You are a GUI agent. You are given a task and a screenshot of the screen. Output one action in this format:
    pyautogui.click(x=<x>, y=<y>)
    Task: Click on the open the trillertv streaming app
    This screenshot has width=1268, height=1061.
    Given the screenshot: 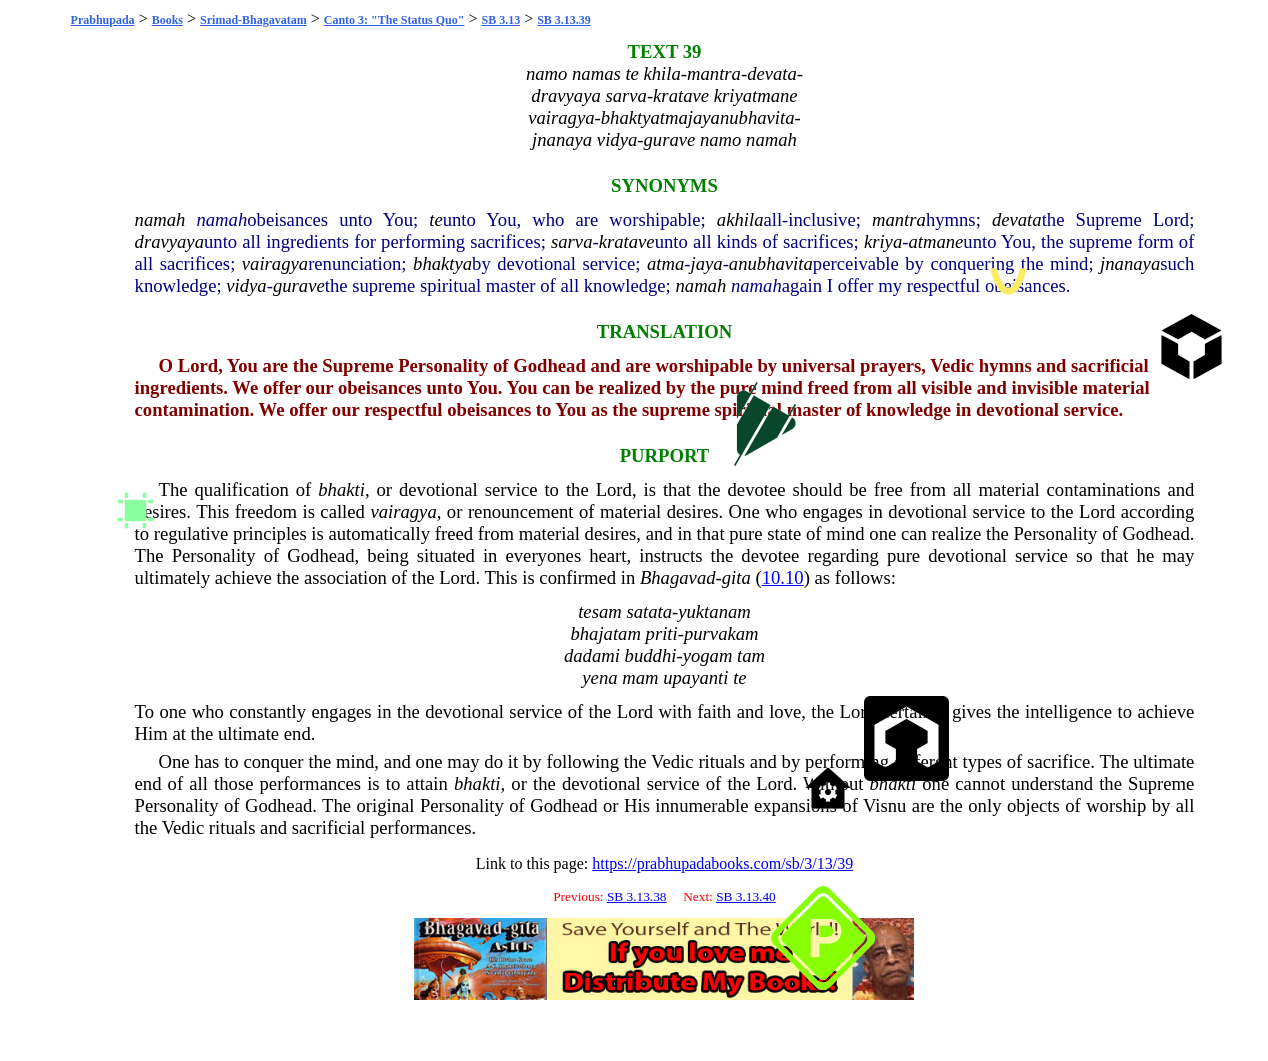 What is the action you would take?
    pyautogui.click(x=765, y=424)
    